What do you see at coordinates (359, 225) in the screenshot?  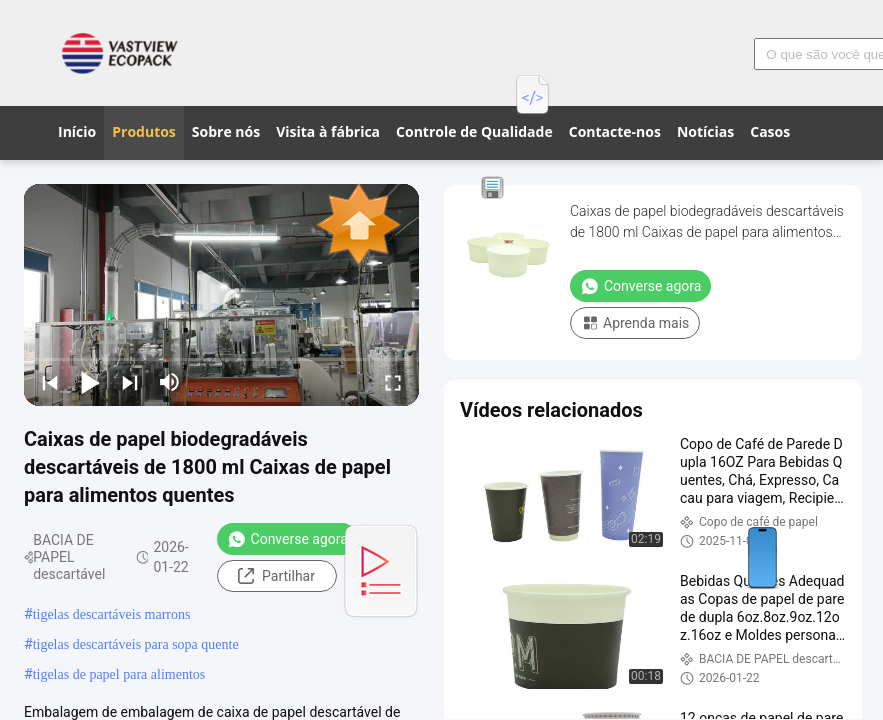 I see `indicates a software update is available` at bounding box center [359, 225].